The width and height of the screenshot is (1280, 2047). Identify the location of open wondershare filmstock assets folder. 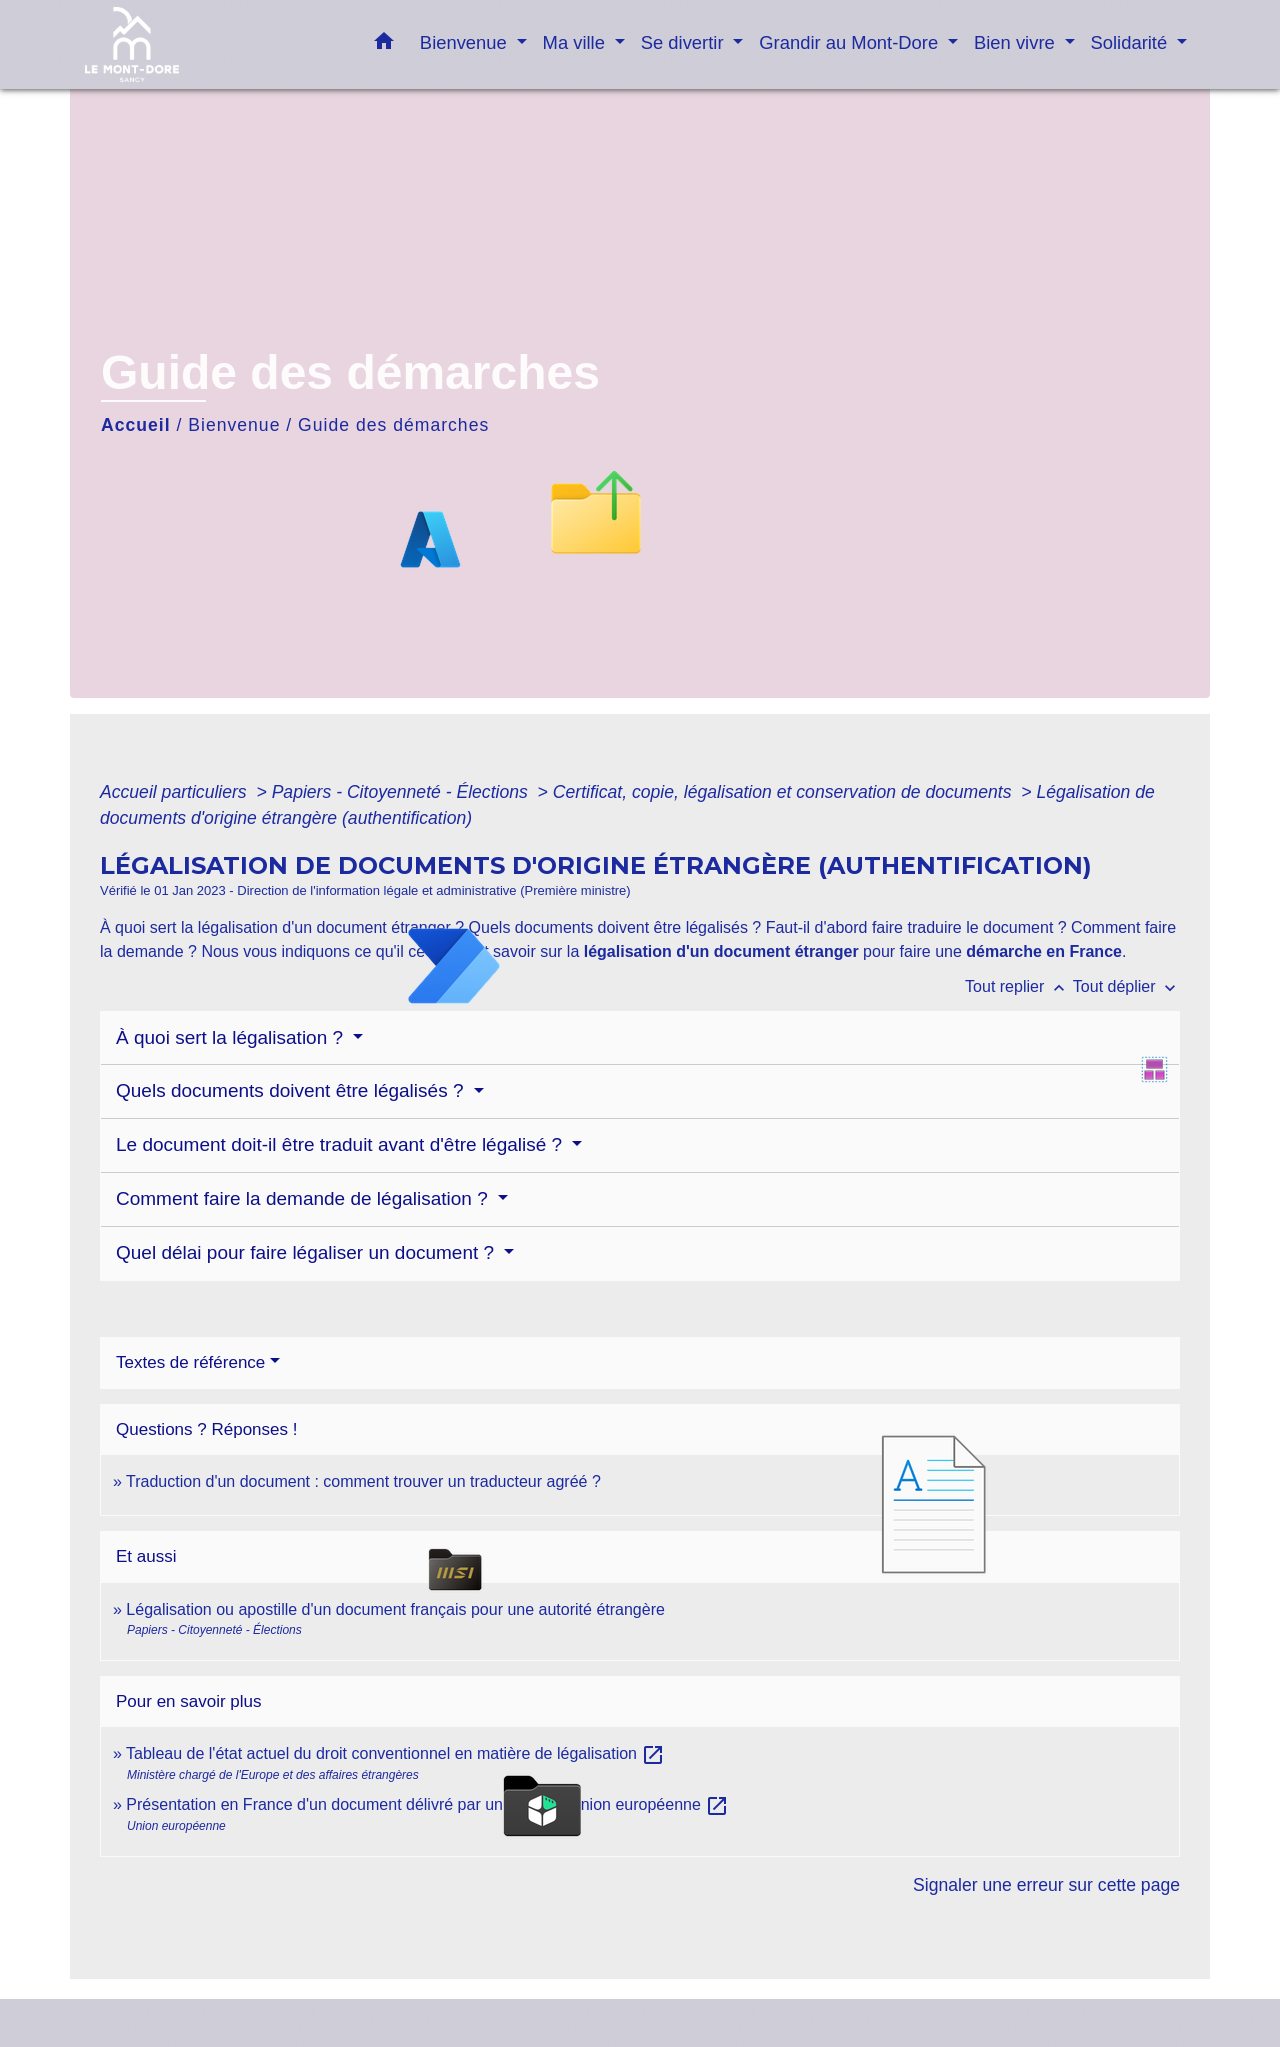
(542, 1808).